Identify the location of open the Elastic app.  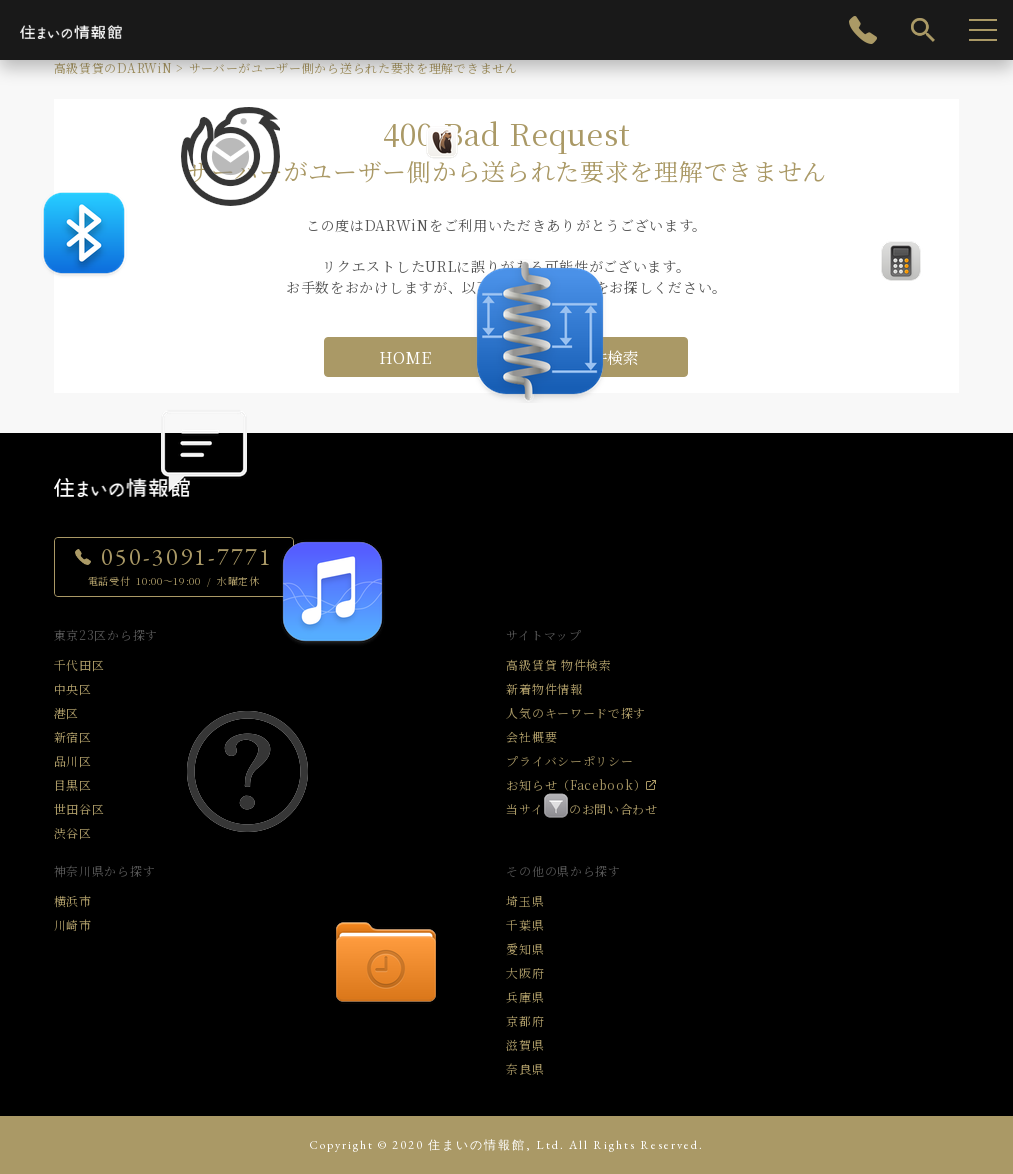
(540, 331).